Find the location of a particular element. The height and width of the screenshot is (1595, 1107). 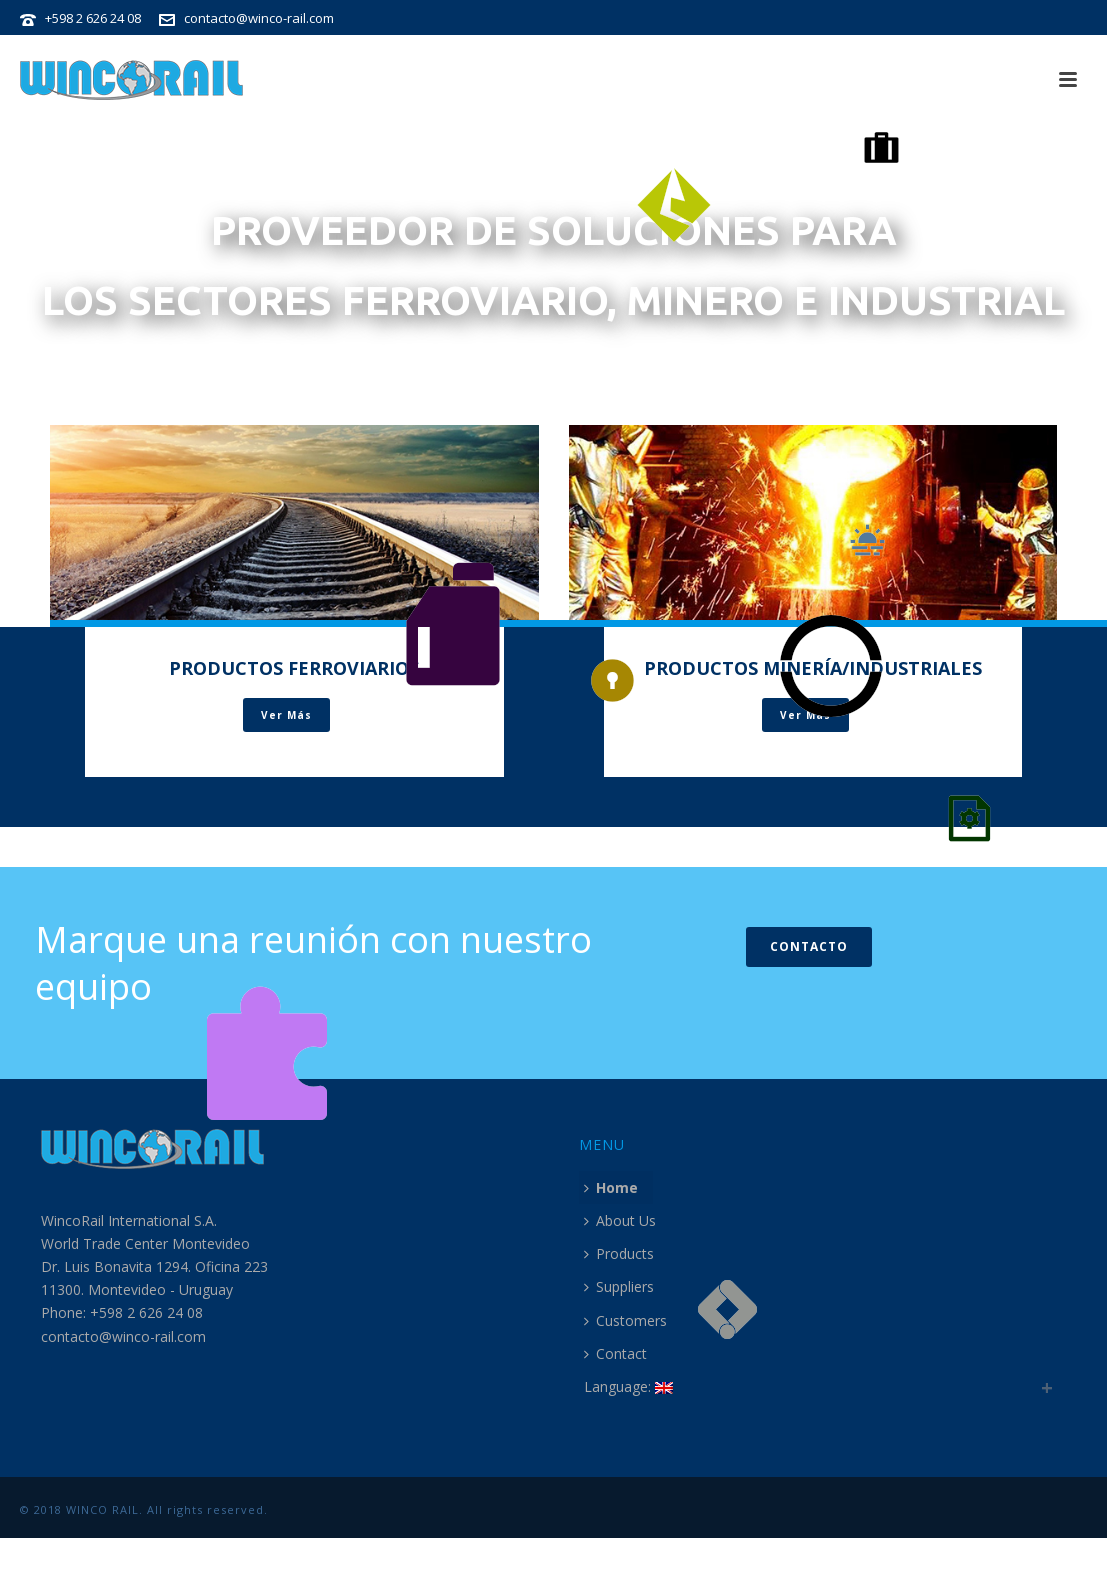

find nearby gas stations is located at coordinates (453, 627).